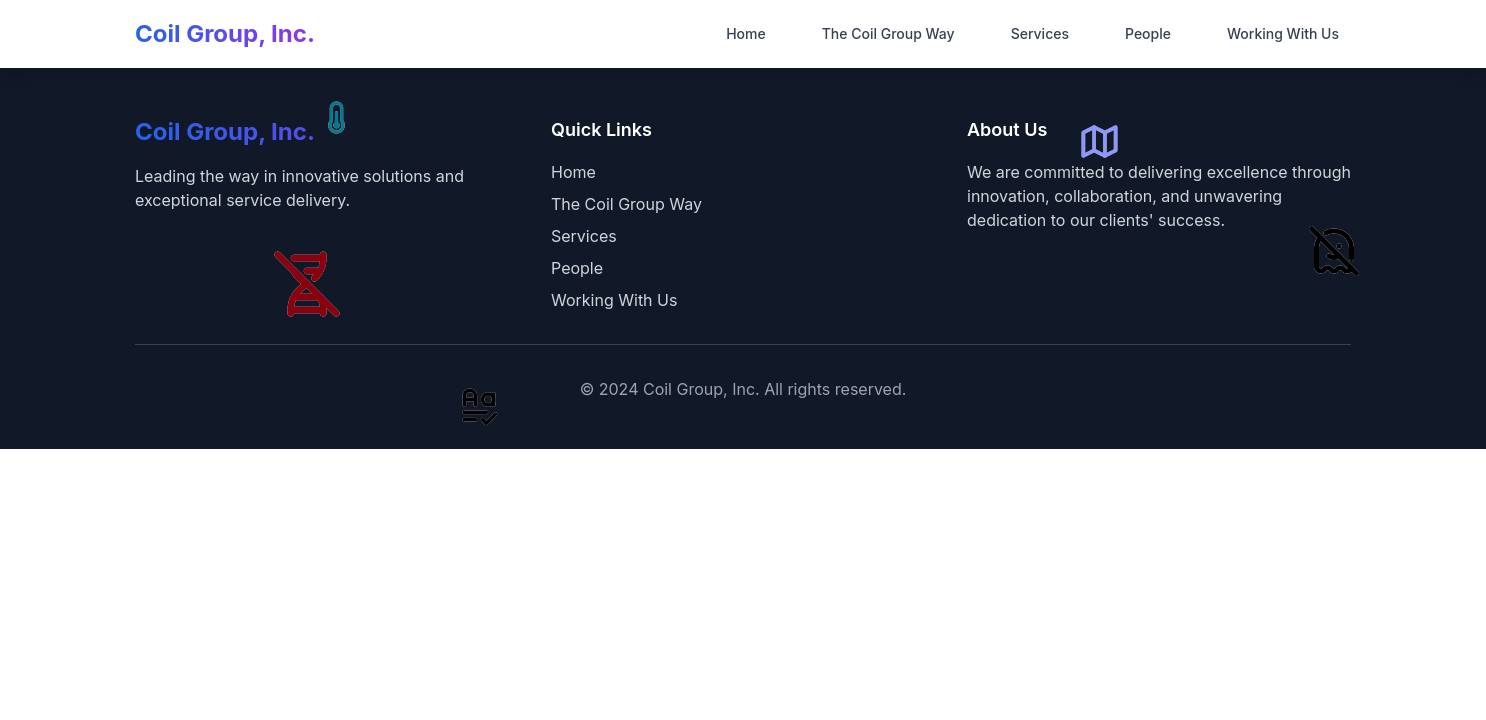 The image size is (1486, 720). I want to click on disable genetic or DNA-related features, so click(307, 284).